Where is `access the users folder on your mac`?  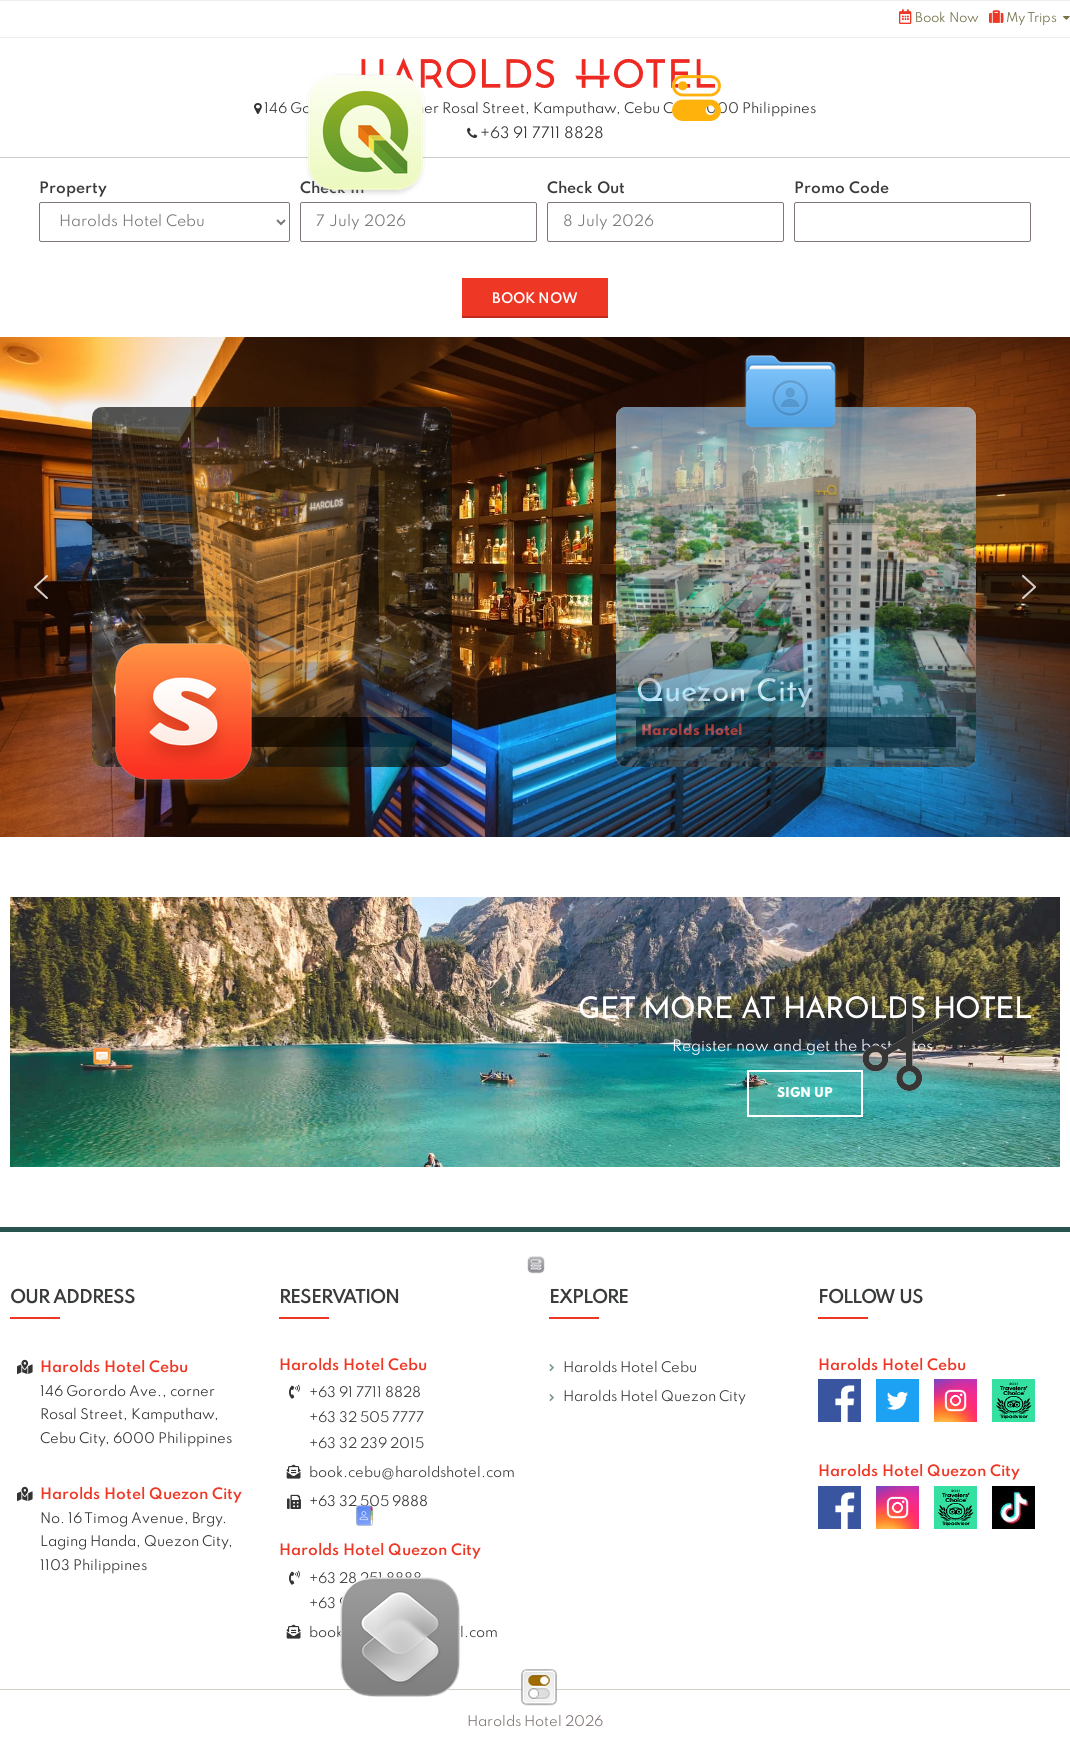
access the users folder on your mac is located at coordinates (790, 391).